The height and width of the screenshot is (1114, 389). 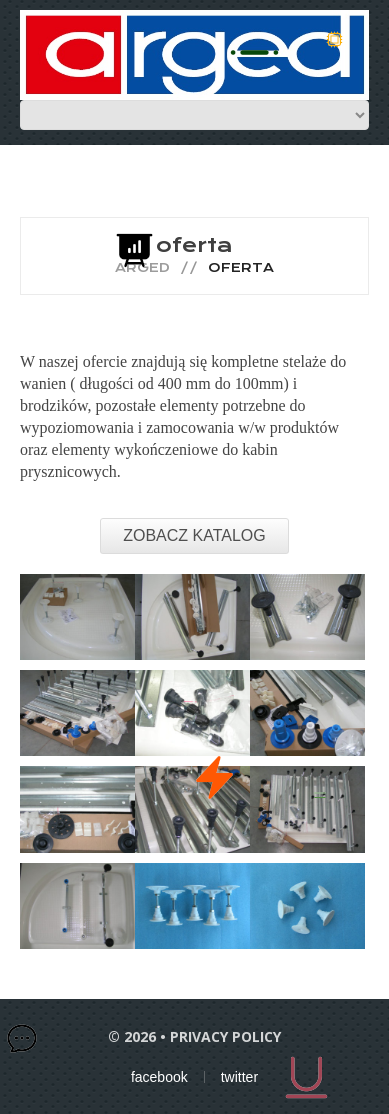 I want to click on apply underline formatting to selected text, so click(x=306, y=1077).